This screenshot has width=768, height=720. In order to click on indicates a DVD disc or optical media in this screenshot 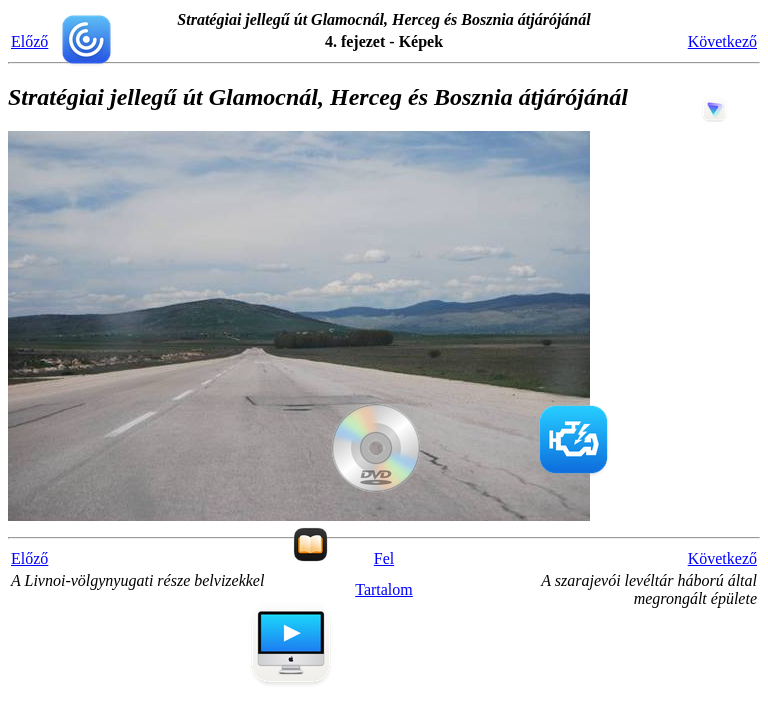, I will do `click(376, 448)`.